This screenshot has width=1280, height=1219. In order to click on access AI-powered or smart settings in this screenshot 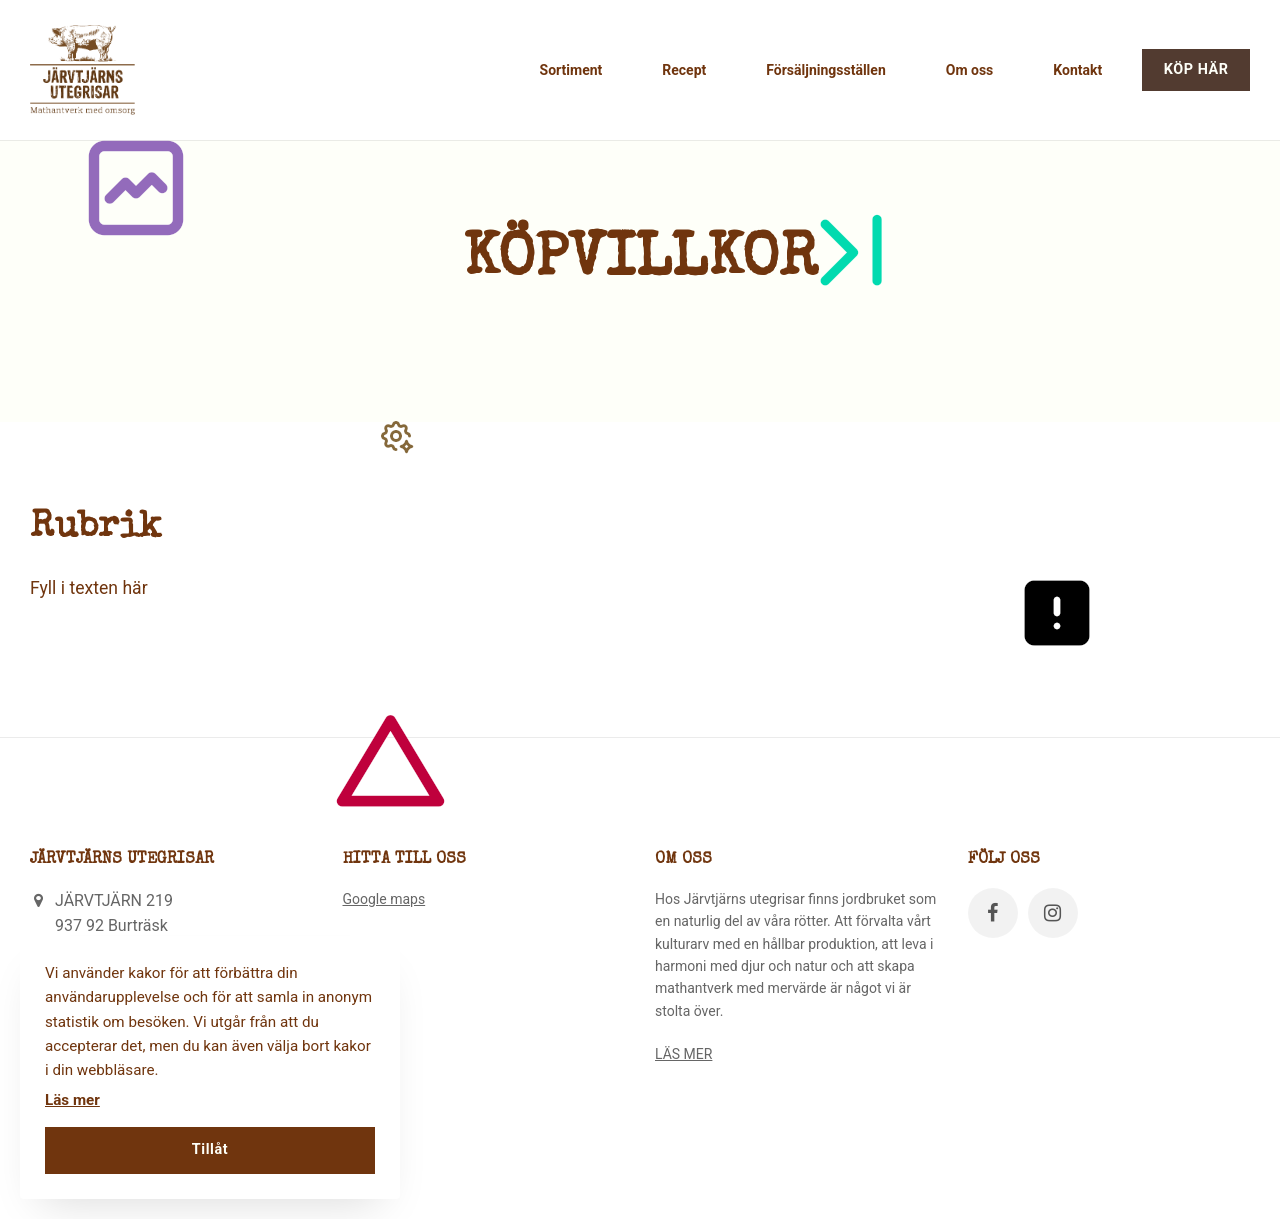, I will do `click(396, 436)`.